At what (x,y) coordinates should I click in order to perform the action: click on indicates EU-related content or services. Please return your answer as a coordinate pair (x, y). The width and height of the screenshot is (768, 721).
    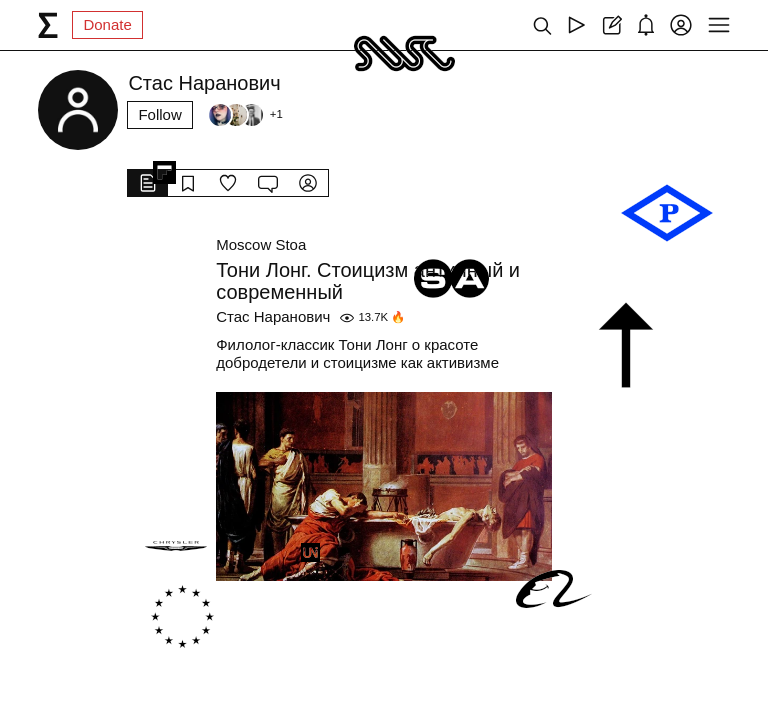
    Looking at the image, I should click on (182, 616).